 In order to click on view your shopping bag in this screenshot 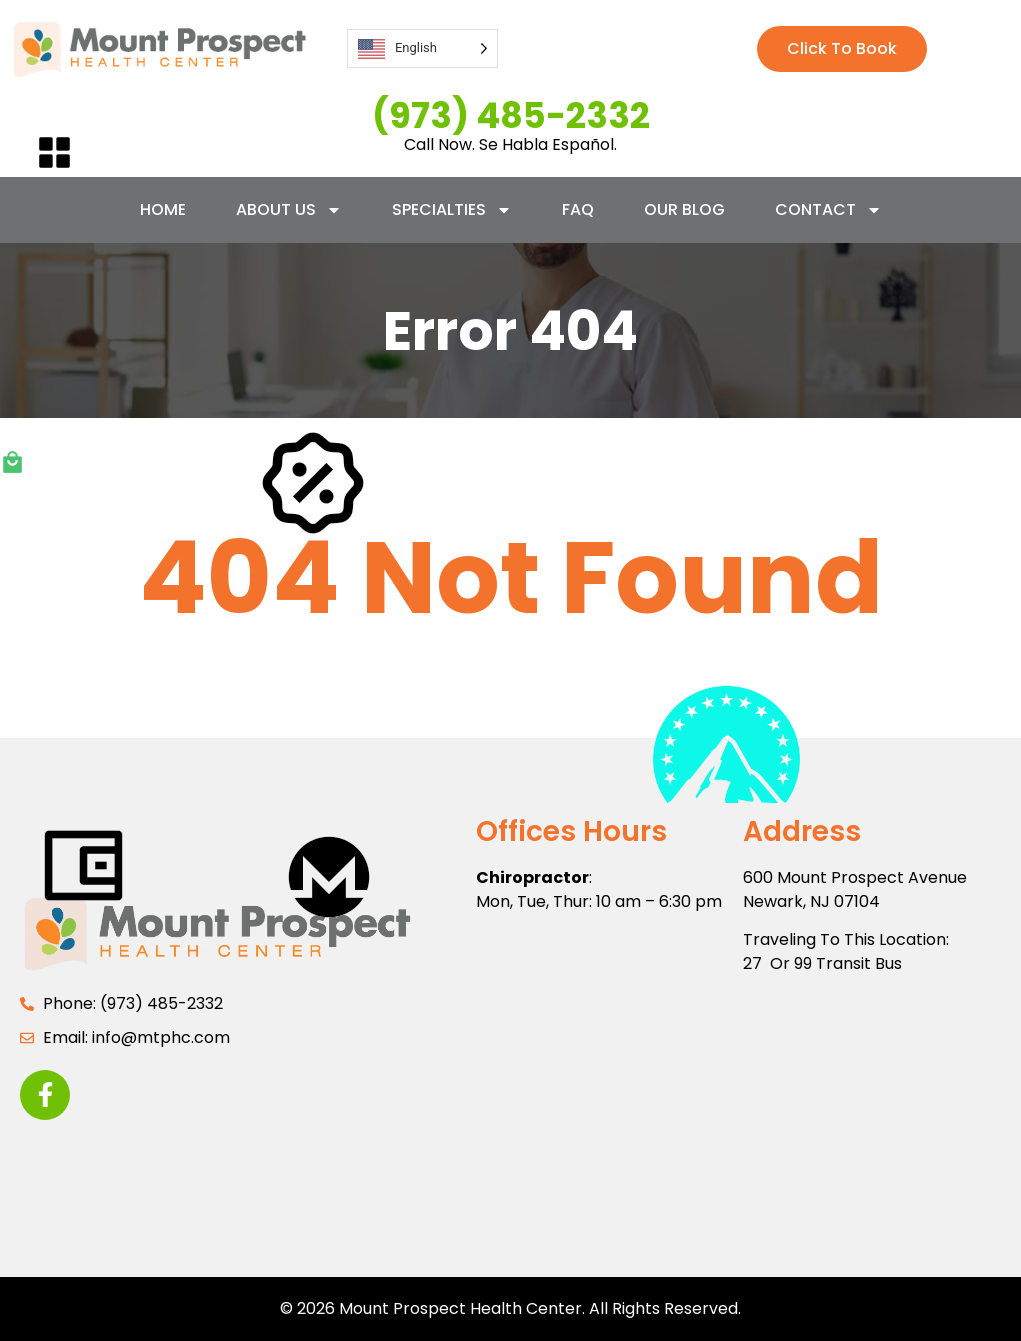, I will do `click(12, 462)`.